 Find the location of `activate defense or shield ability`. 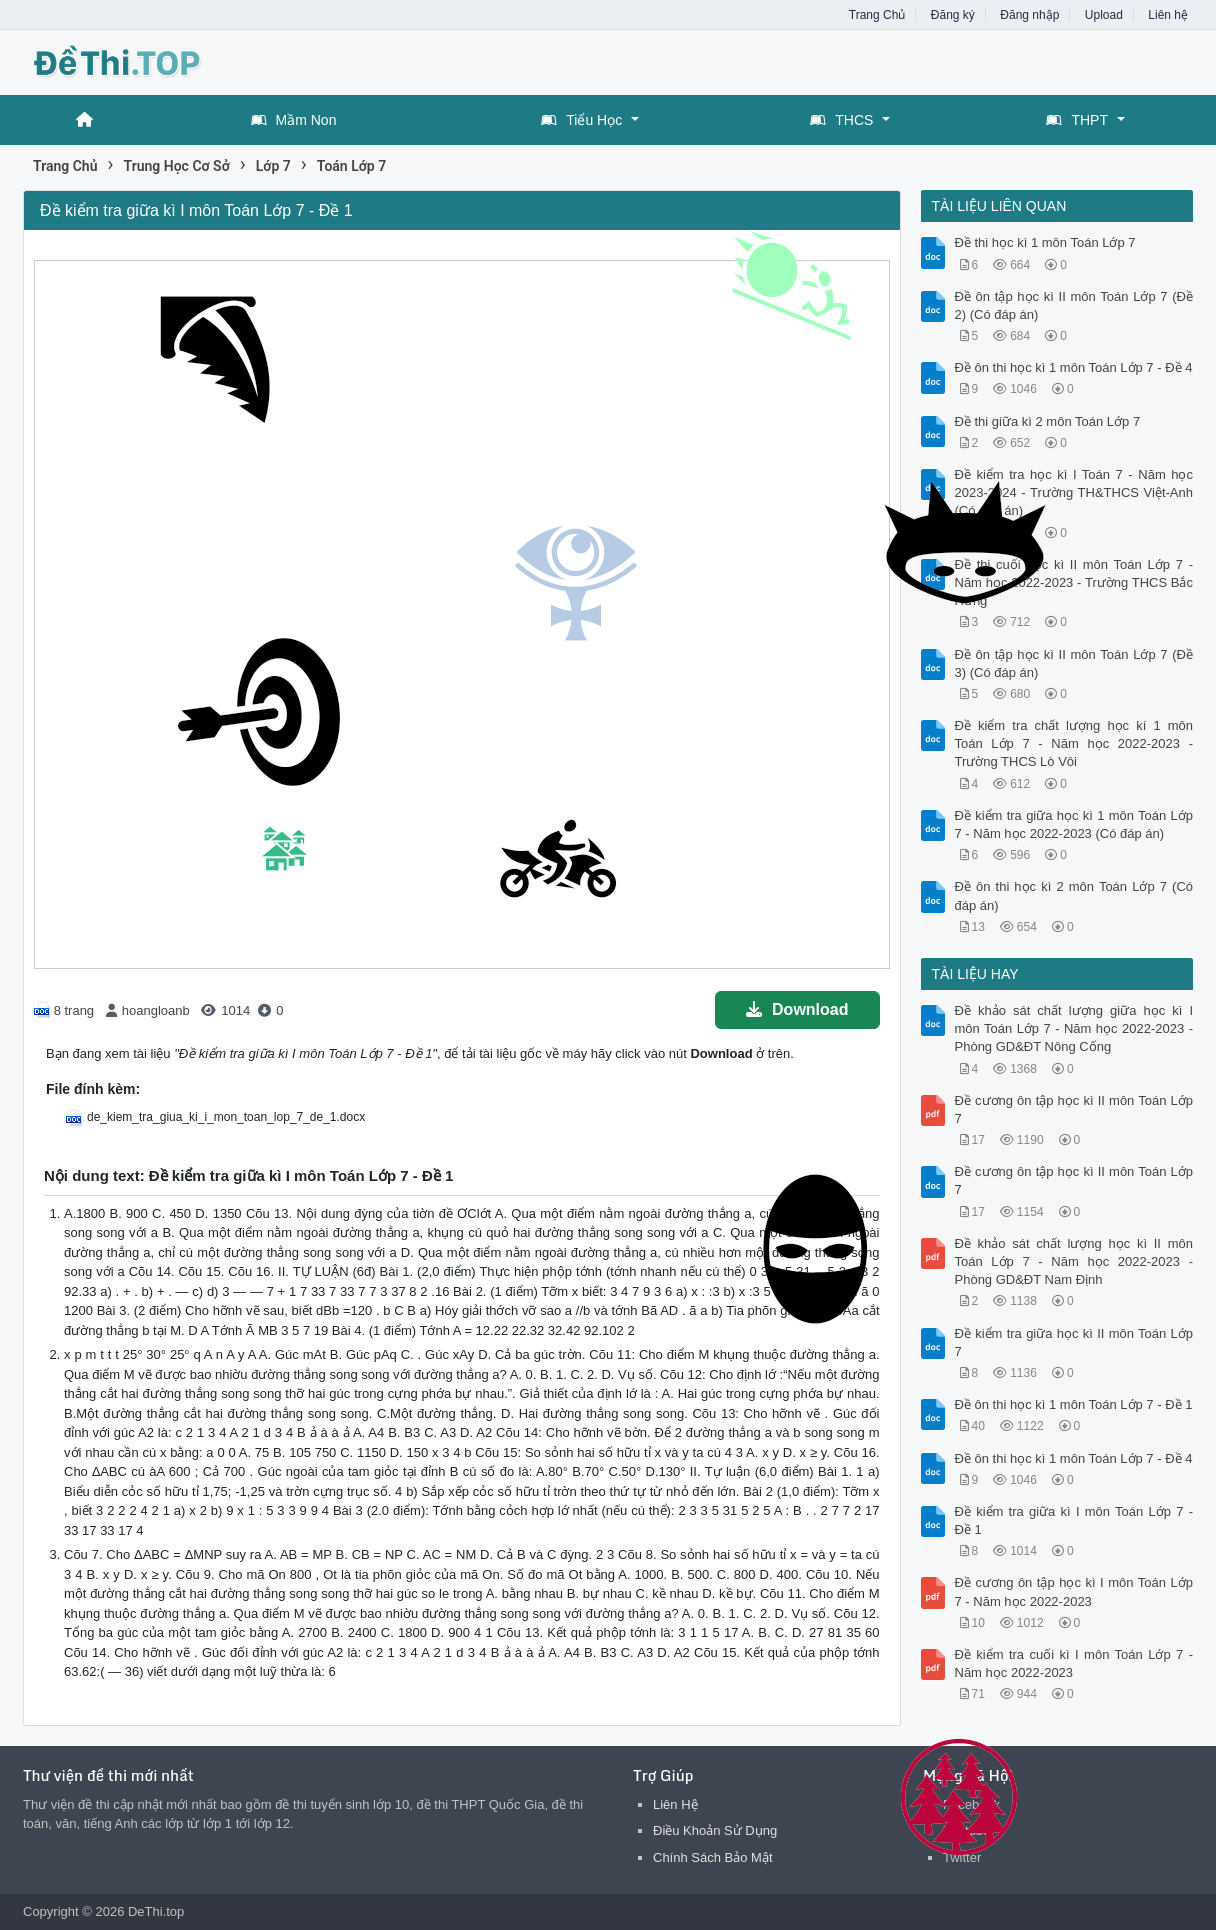

activate defense or shield ability is located at coordinates (965, 545).